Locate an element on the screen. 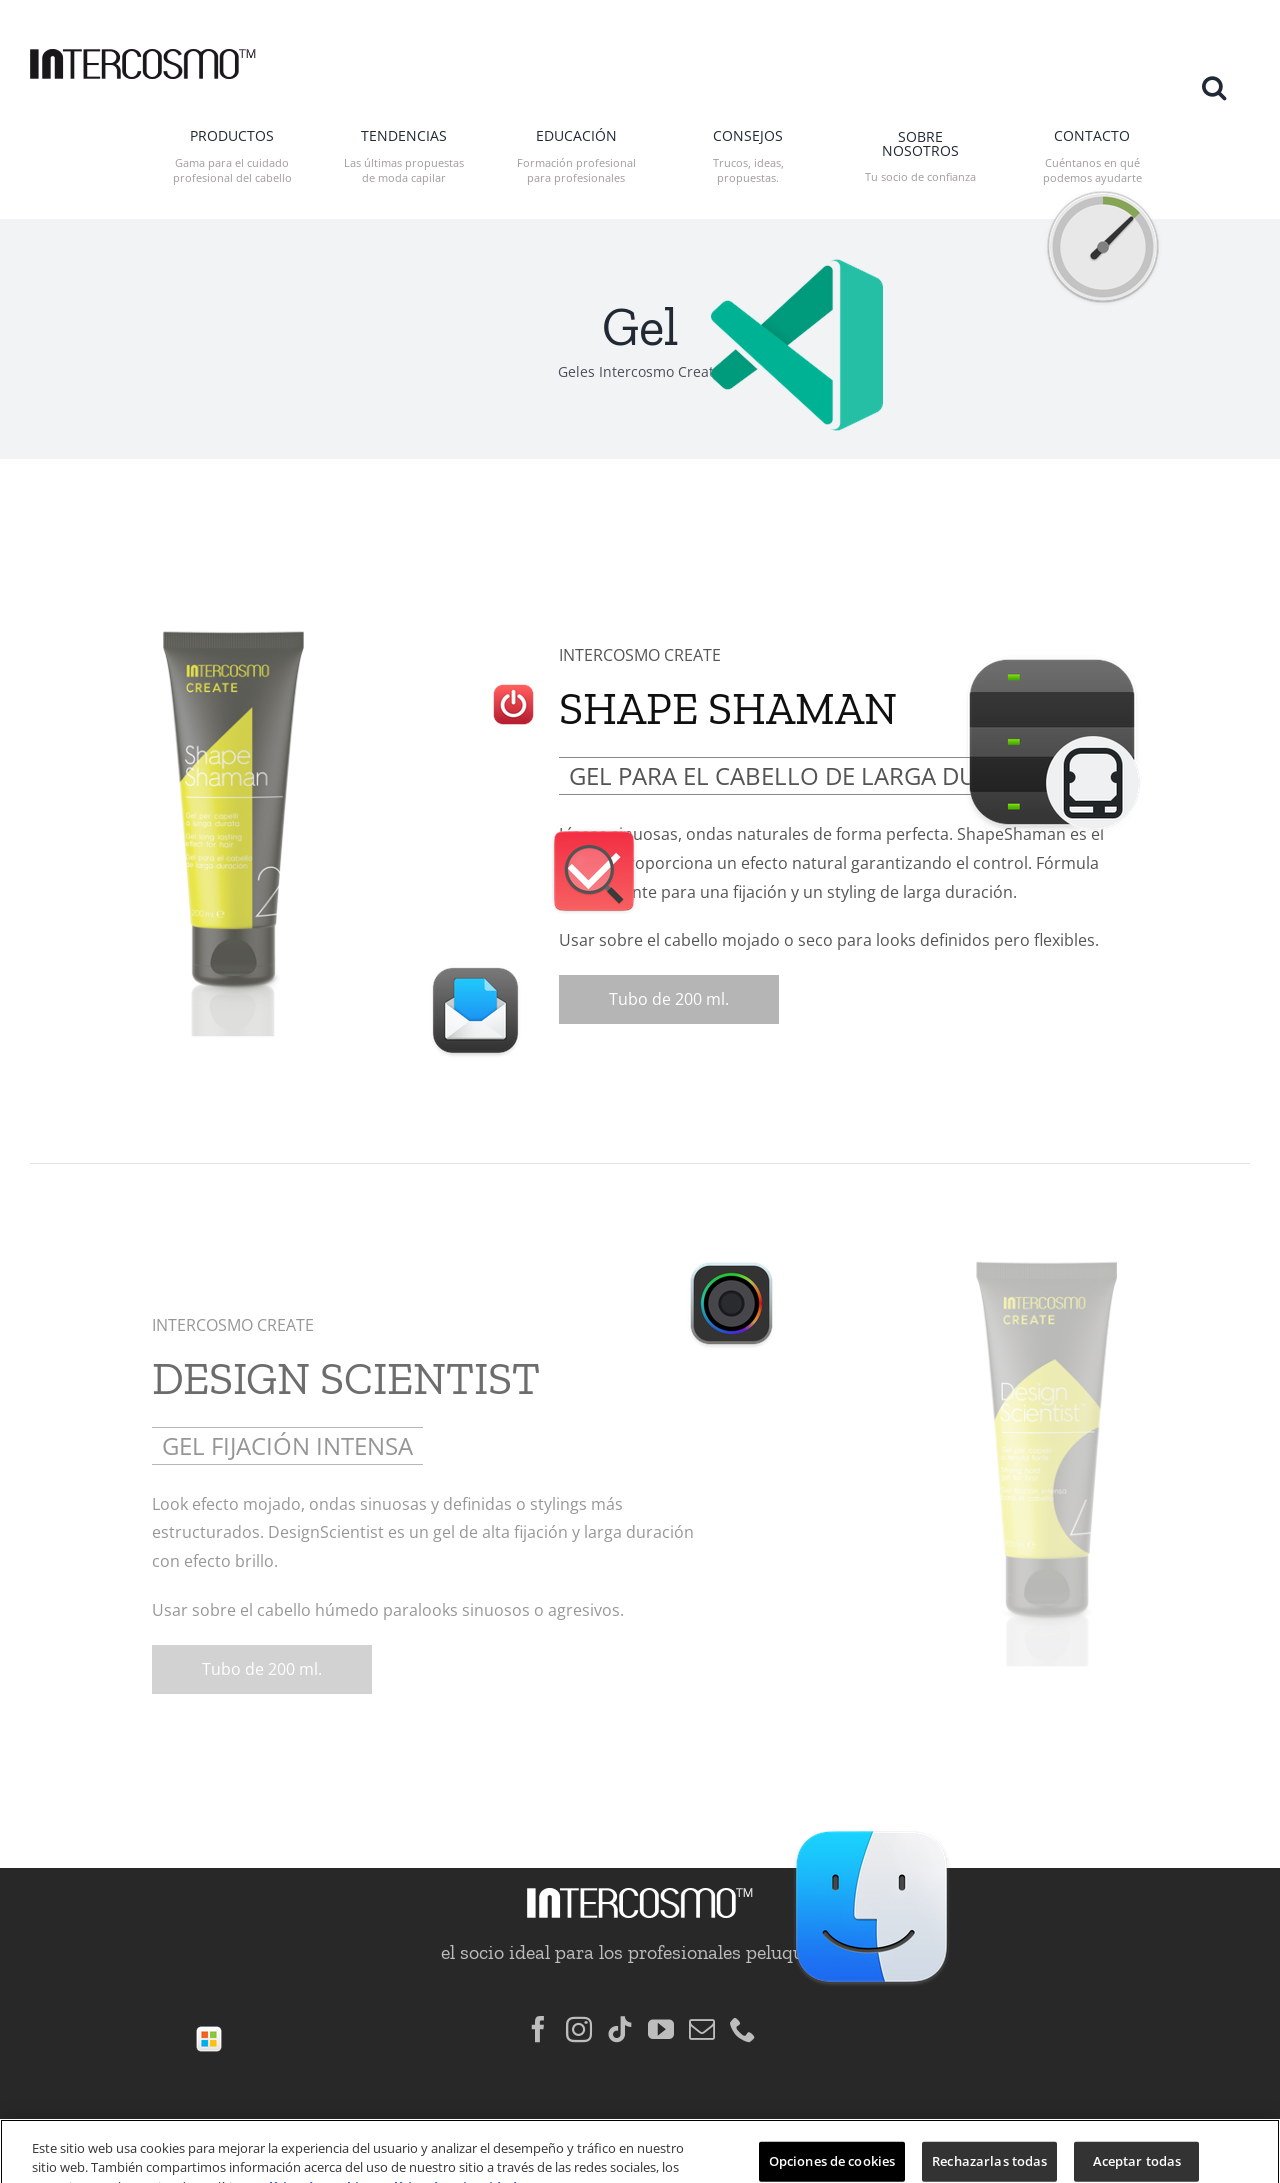 This screenshot has height=2183, width=1280. shut down or power off the device is located at coordinates (513, 704).